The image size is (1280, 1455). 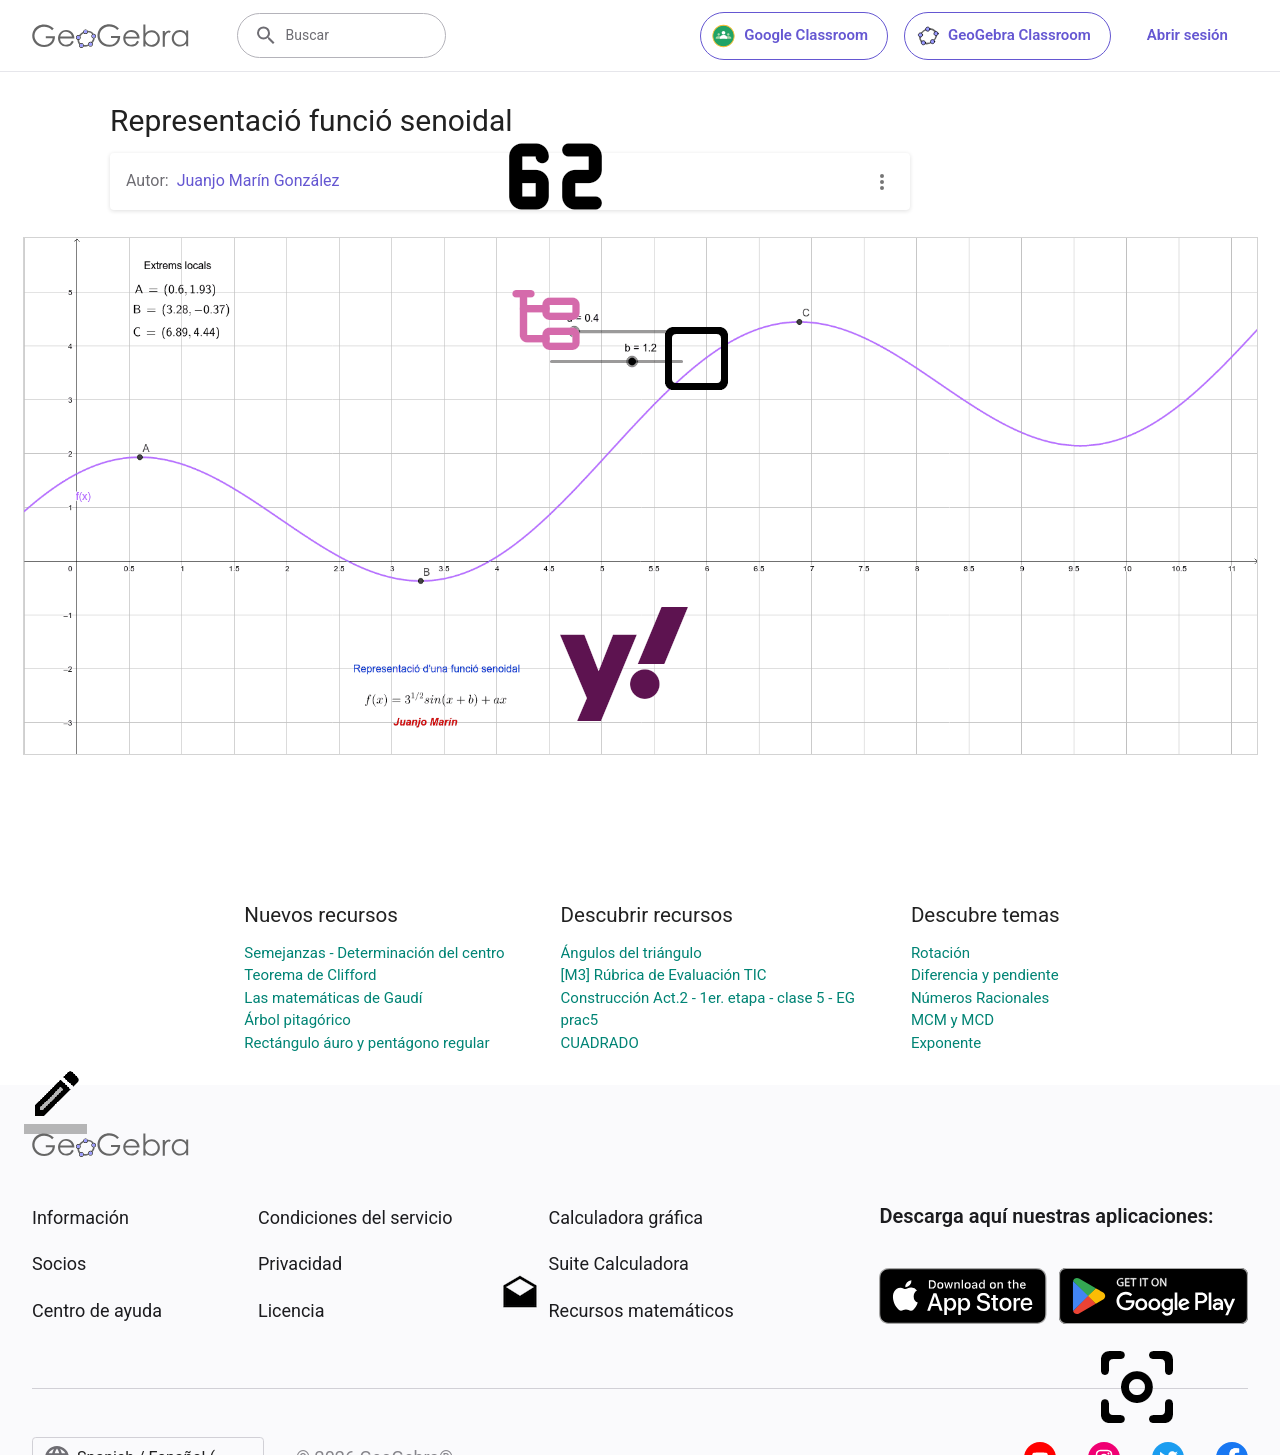 I want to click on view subtasks within a project, so click(x=546, y=320).